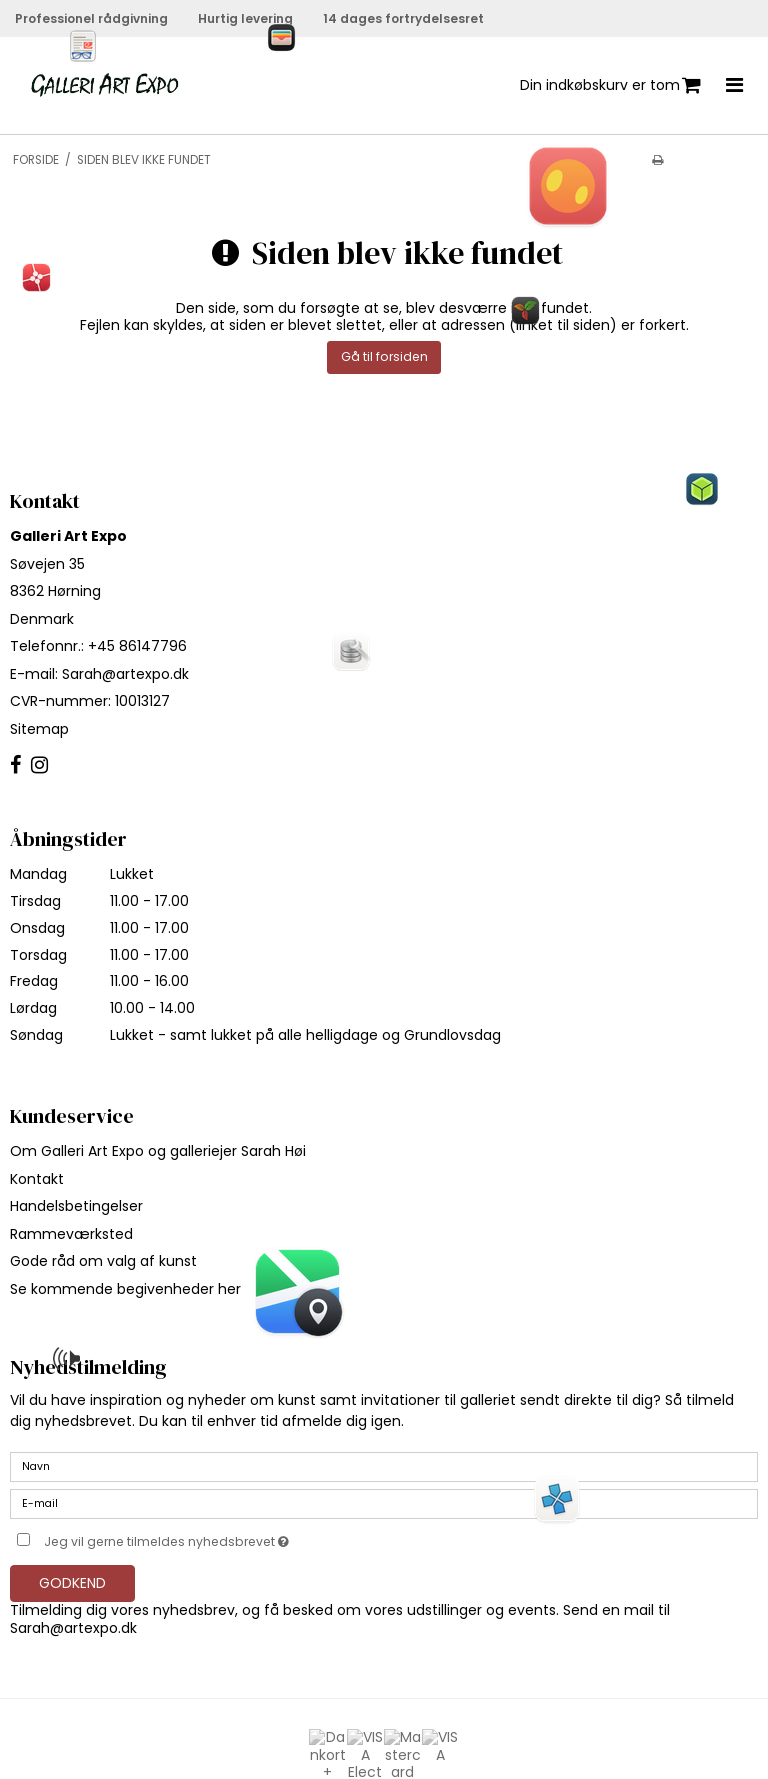 The width and height of the screenshot is (768, 1779). What do you see at coordinates (702, 489) in the screenshot?
I see `open balenaEtcher to flash OS images` at bounding box center [702, 489].